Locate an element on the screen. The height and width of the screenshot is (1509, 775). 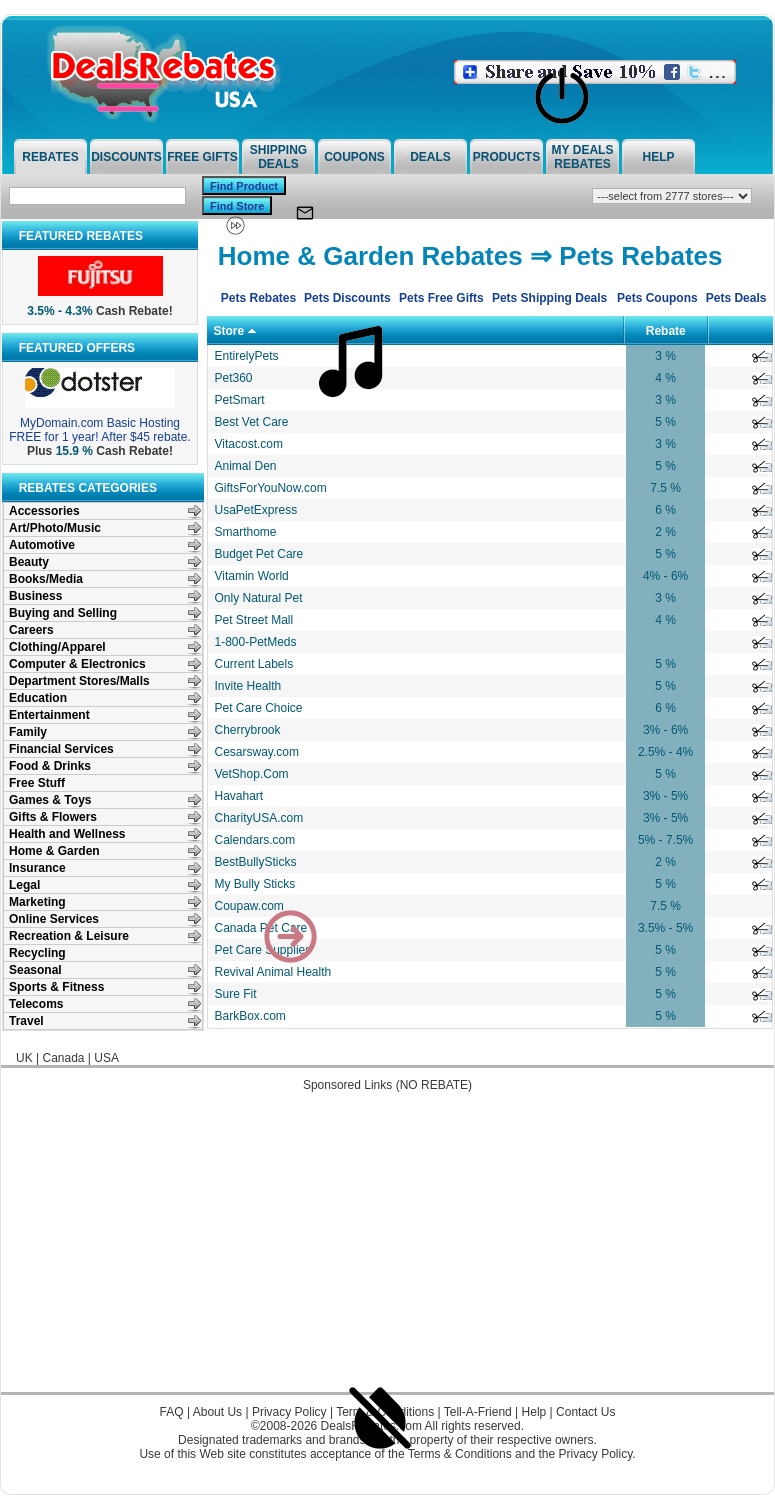
turn off or shut down the device is located at coordinates (562, 97).